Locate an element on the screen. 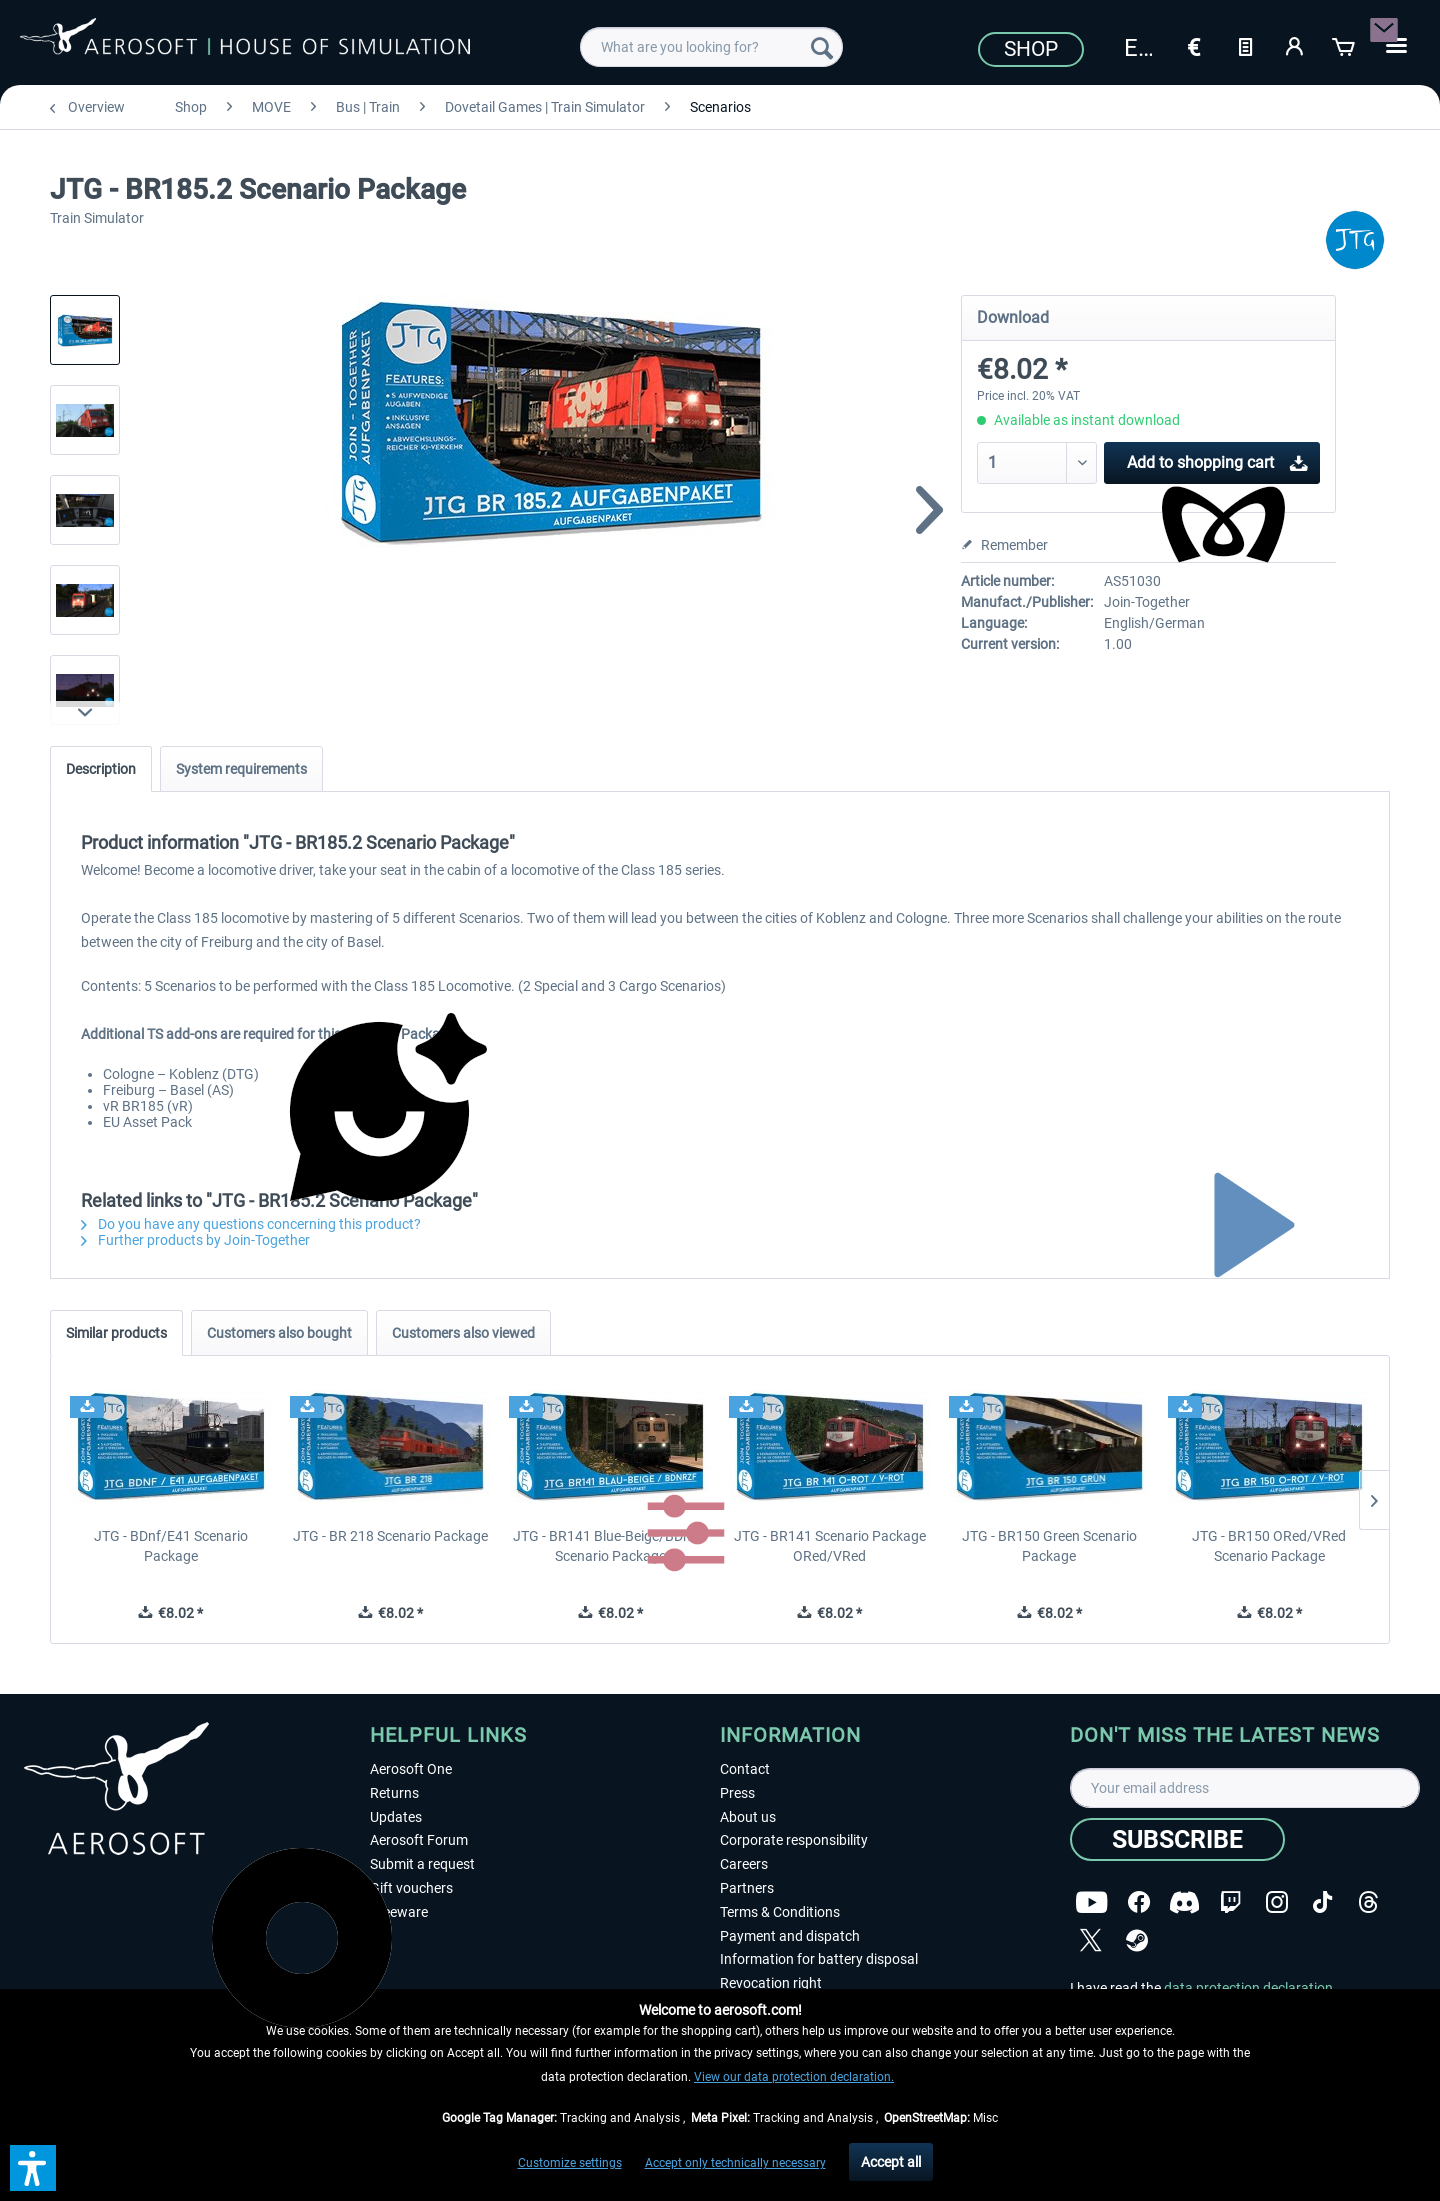 Image resolution: width=1440 pixels, height=2201 pixels. play media content is located at coordinates (1242, 1225).